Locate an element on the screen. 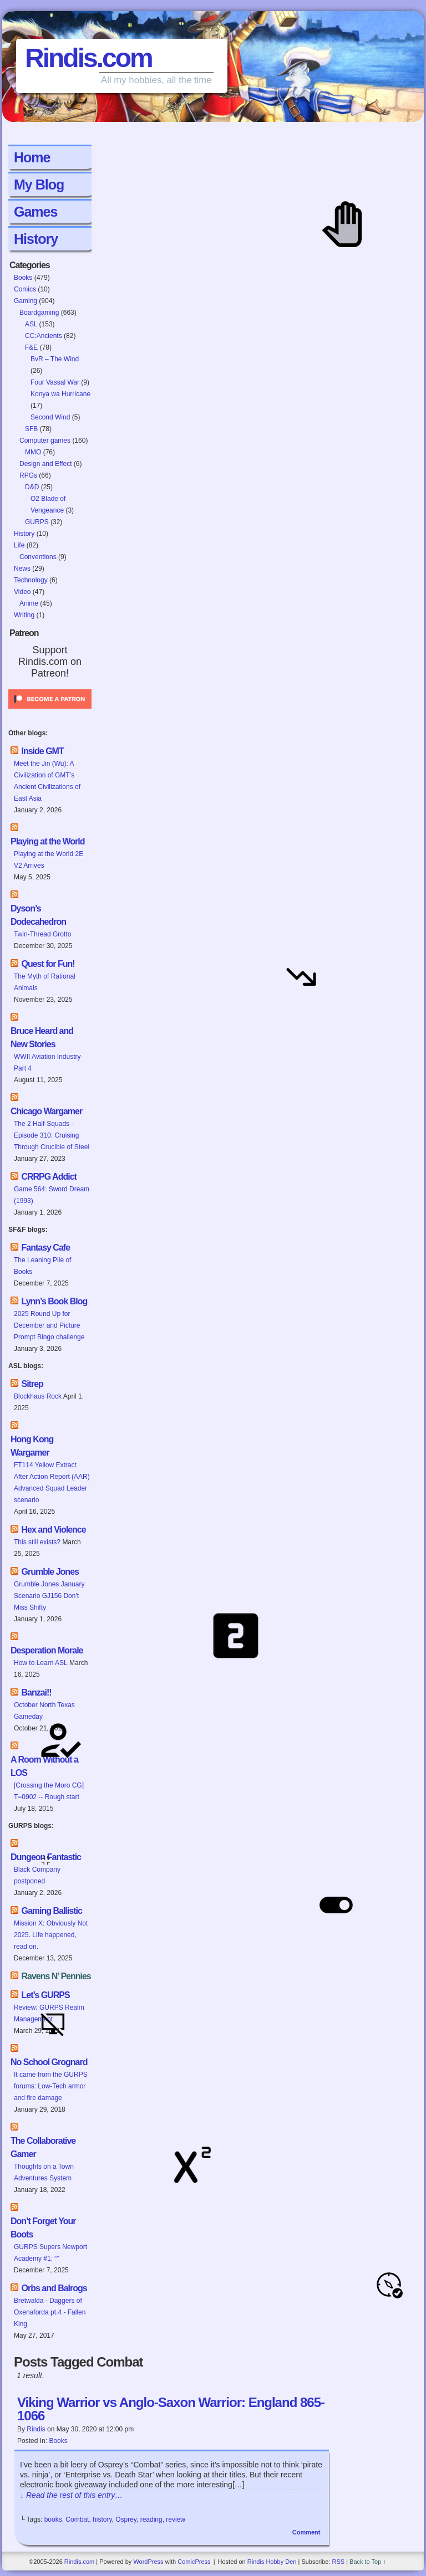  stop or halt an action is located at coordinates (342, 224).